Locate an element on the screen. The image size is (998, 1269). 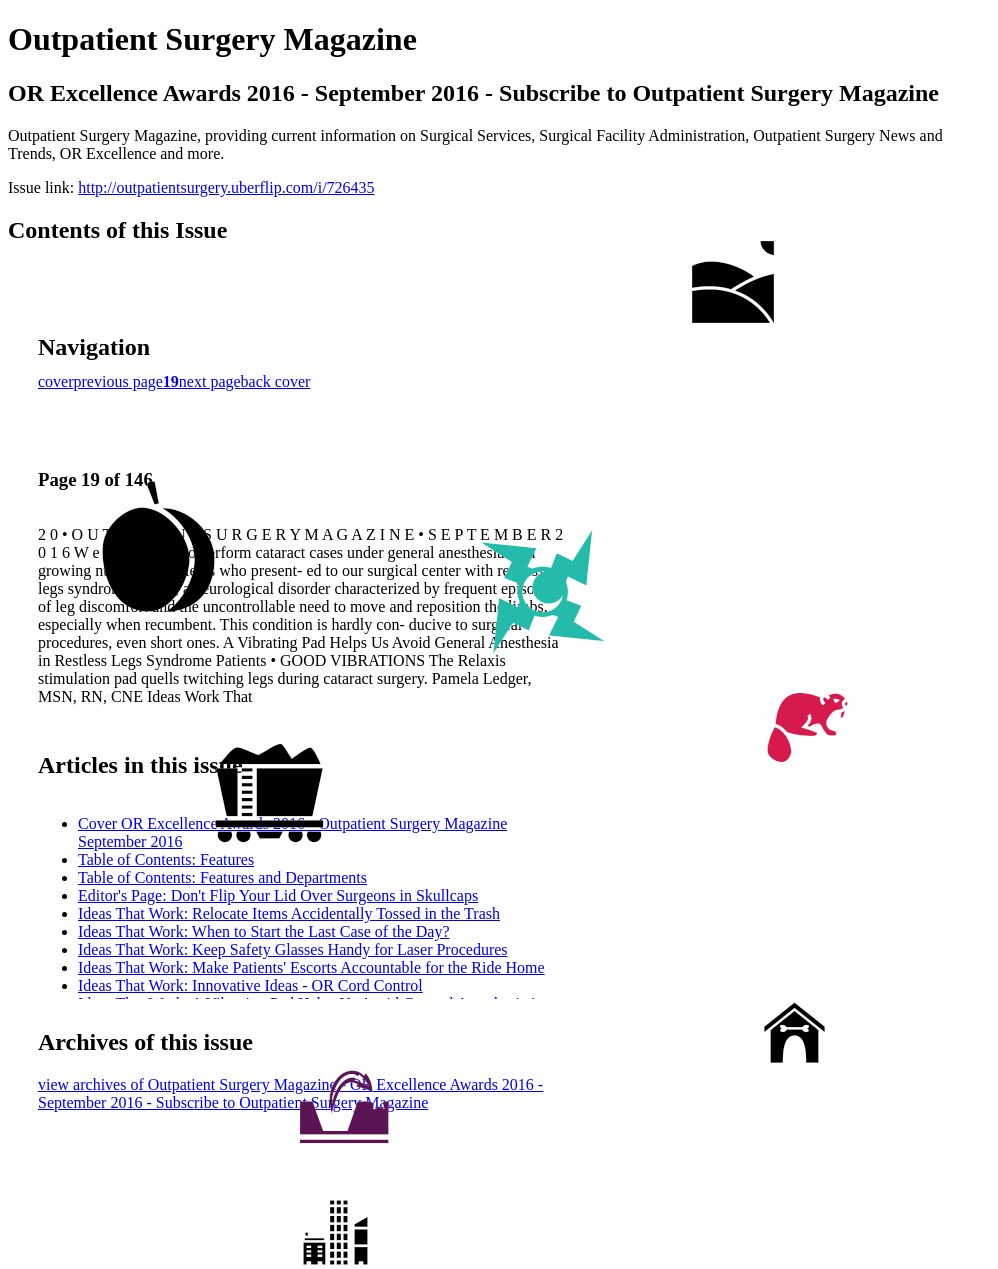
view terrain or landscape mode is located at coordinates (733, 282).